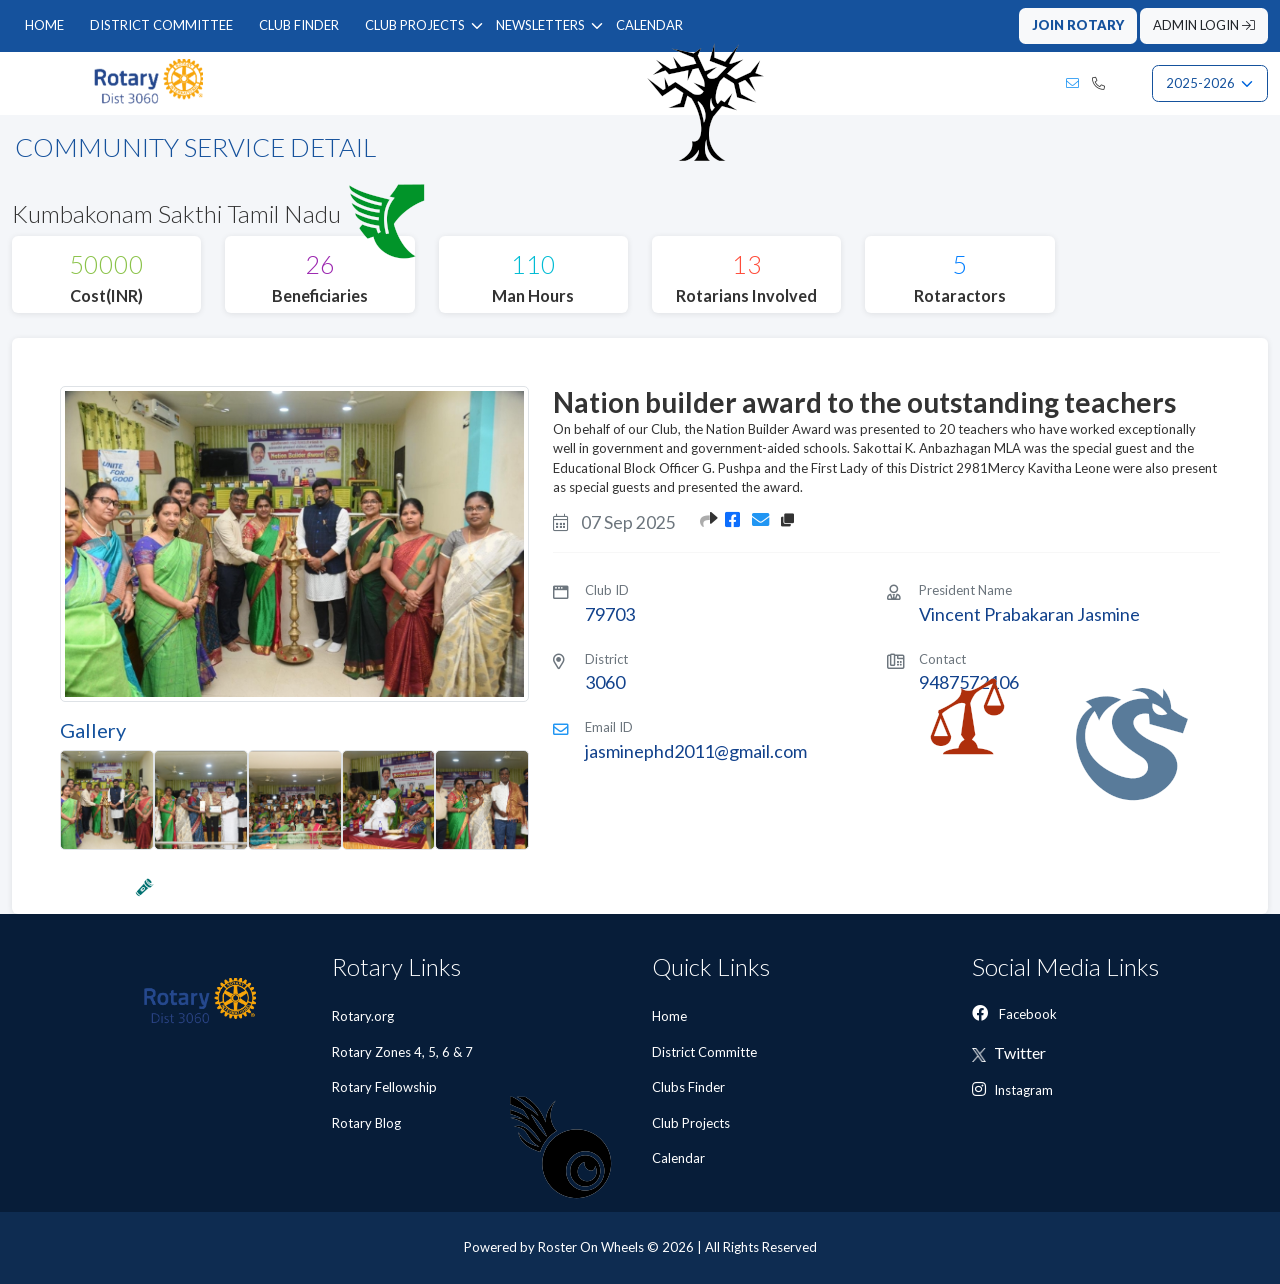 The height and width of the screenshot is (1284, 1280). Describe the element at coordinates (967, 716) in the screenshot. I see `indicates unfair or biased judgment` at that location.